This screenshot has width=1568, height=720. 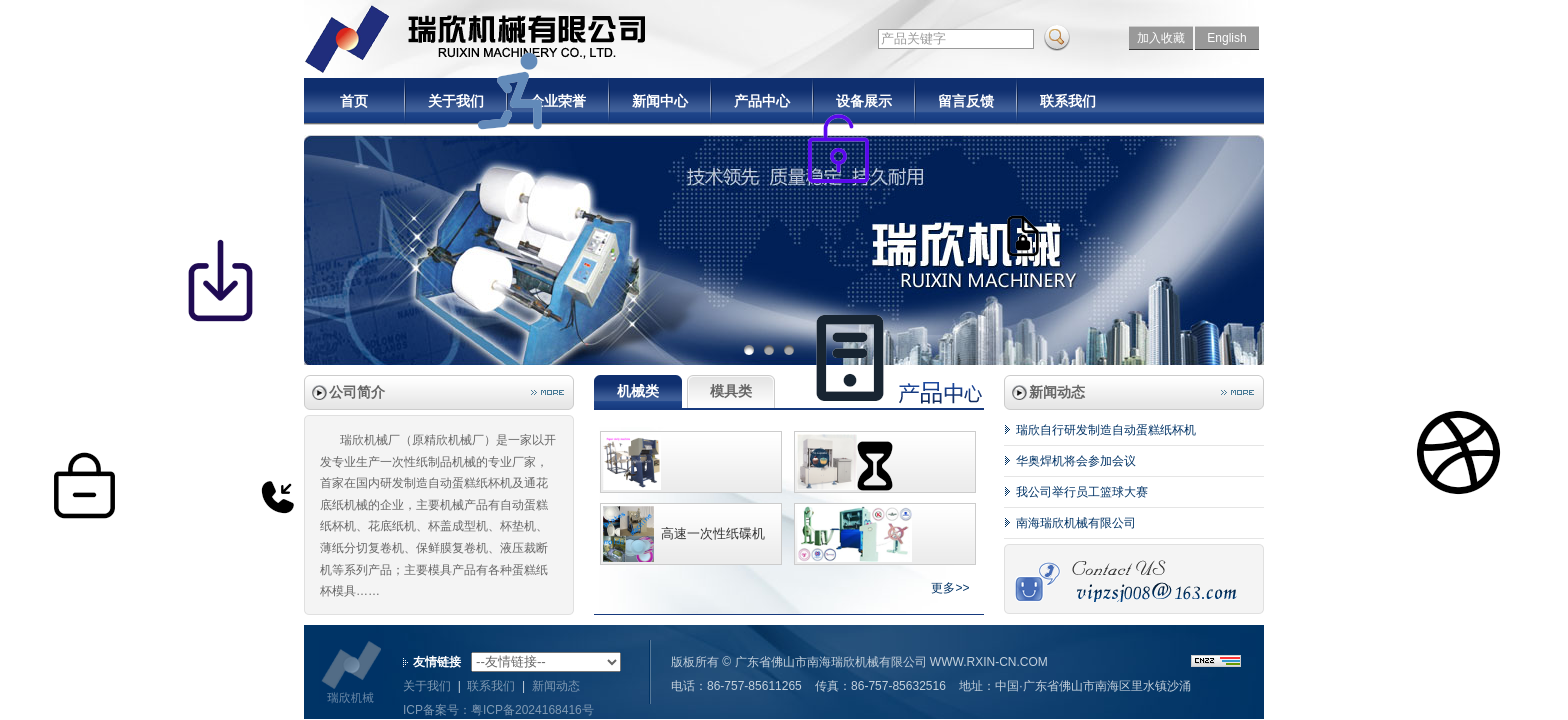 I want to click on visit dribbble profile or portfolio, so click(x=1458, y=452).